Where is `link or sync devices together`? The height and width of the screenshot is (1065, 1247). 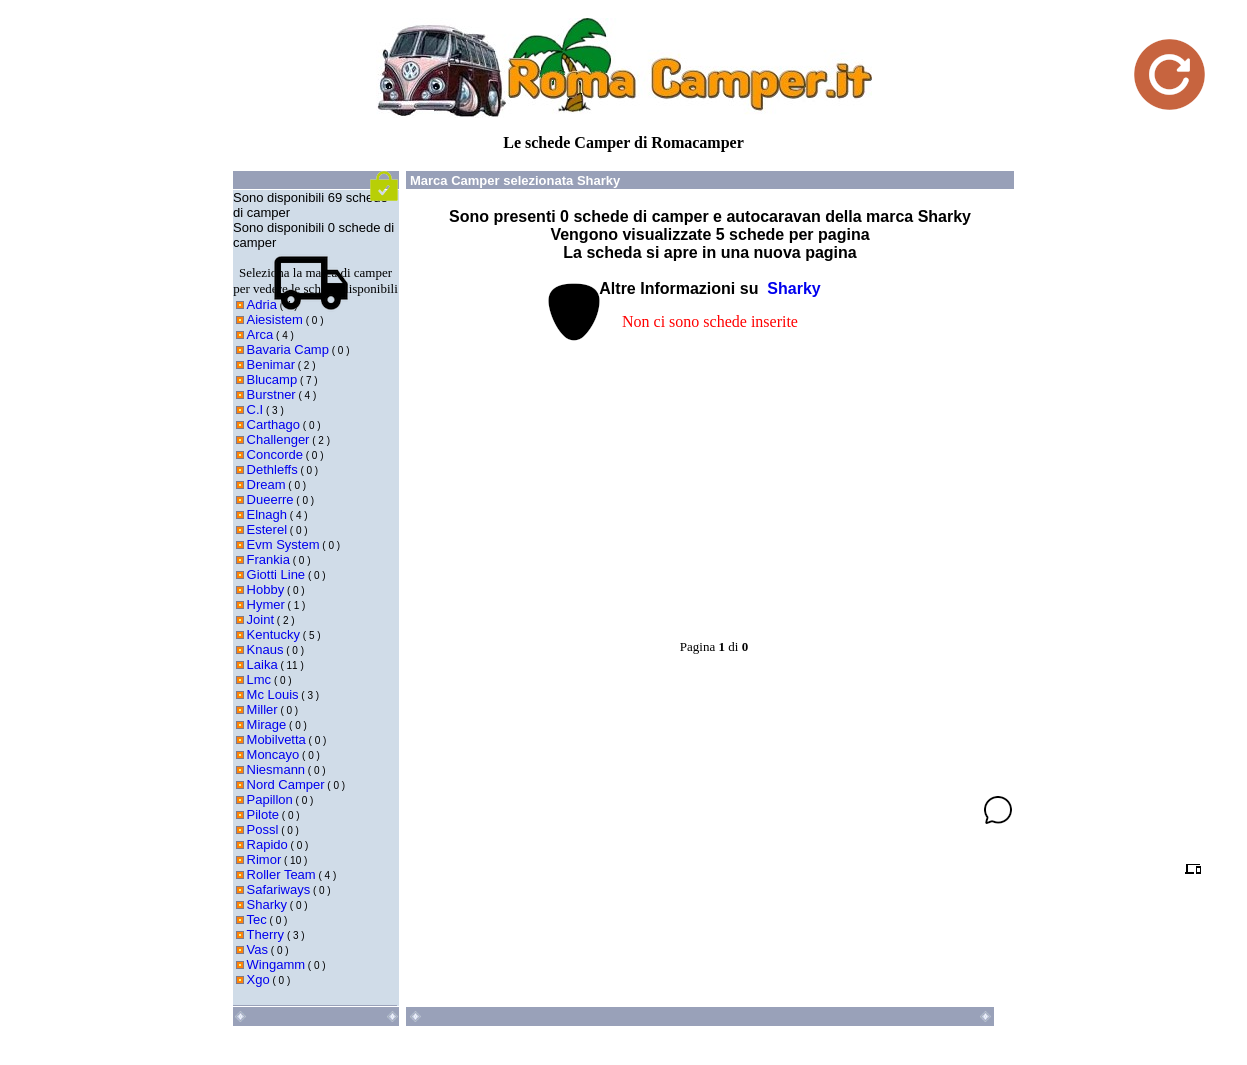
link or sync devices together is located at coordinates (1193, 869).